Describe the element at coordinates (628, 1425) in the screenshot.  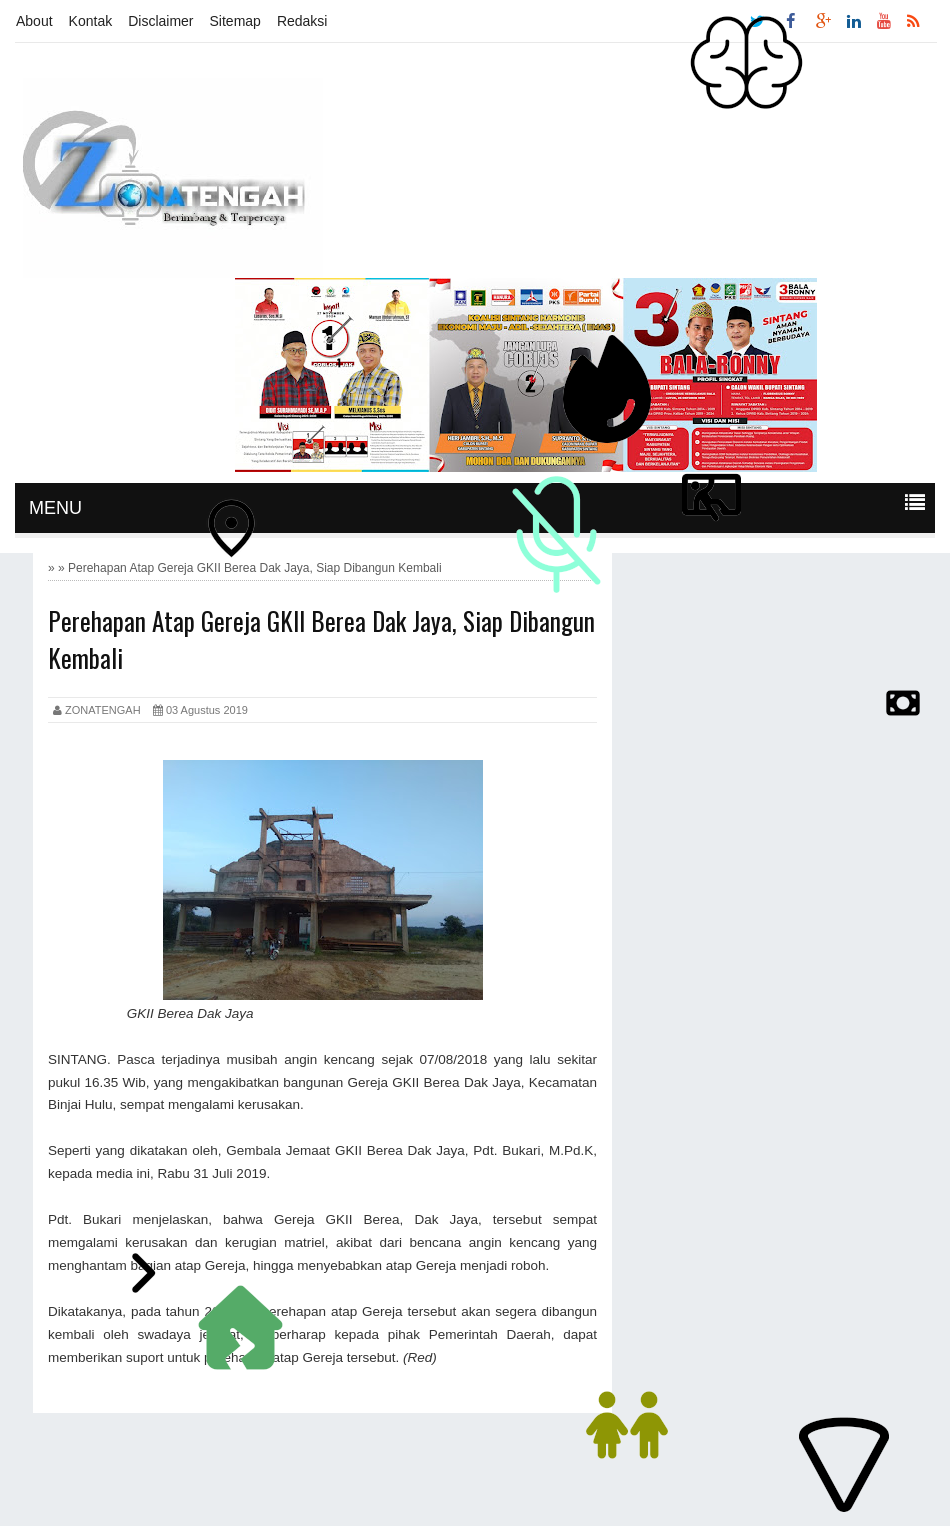
I see `indicates child-friendly or family content` at that location.